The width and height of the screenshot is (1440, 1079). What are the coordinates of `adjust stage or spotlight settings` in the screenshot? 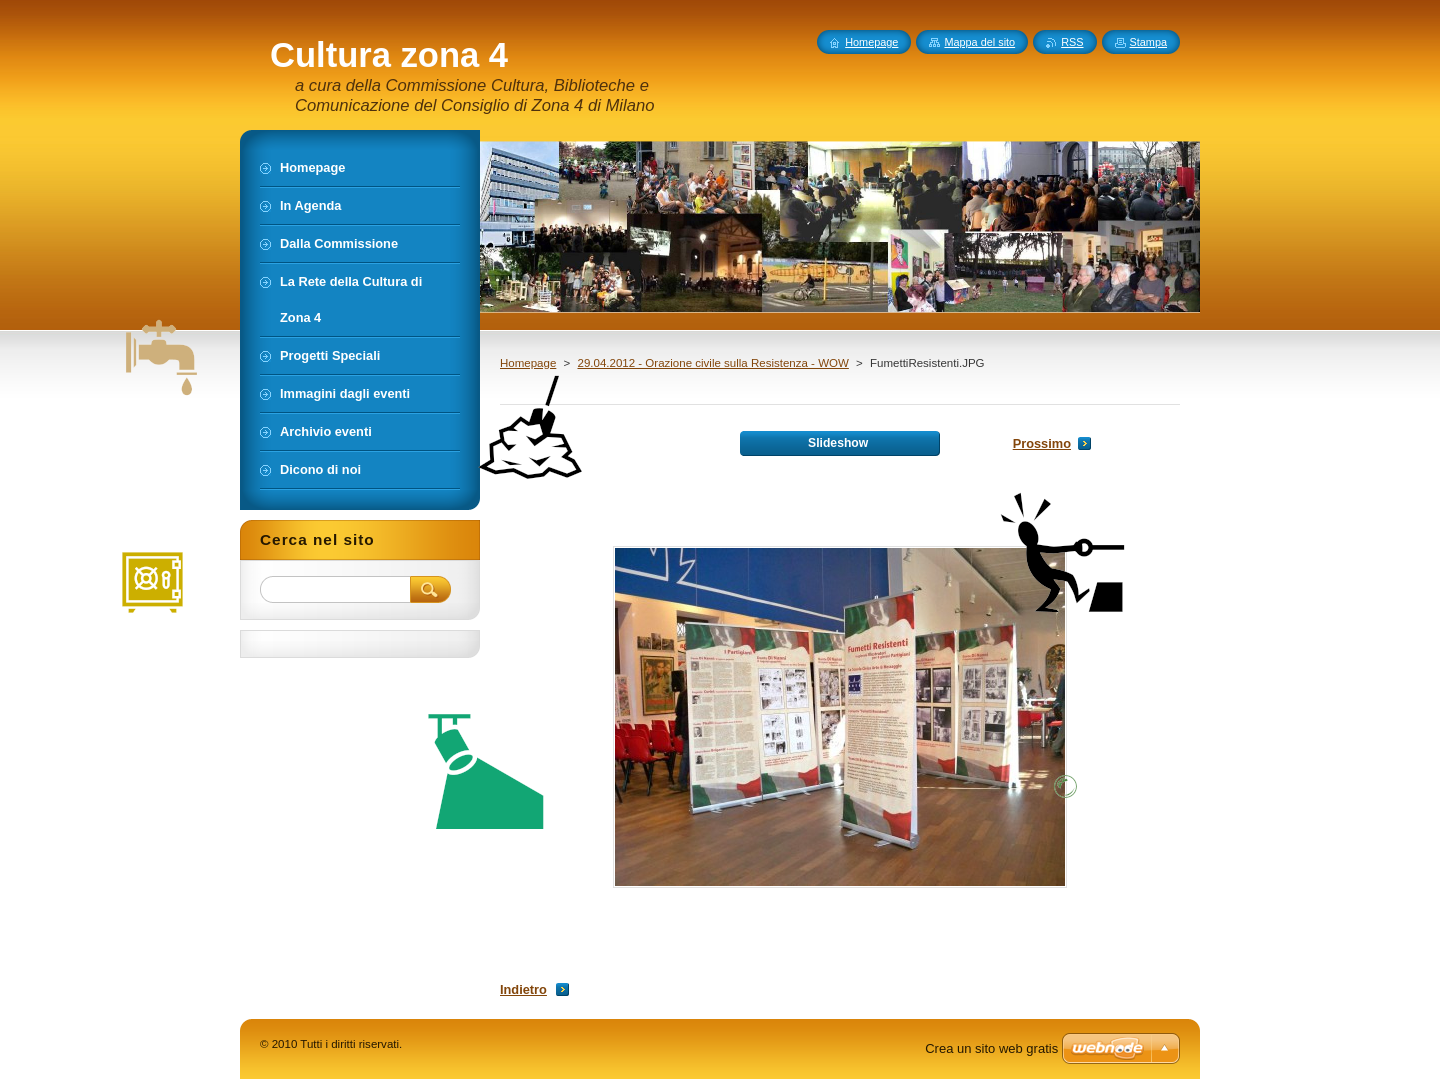 It's located at (486, 772).